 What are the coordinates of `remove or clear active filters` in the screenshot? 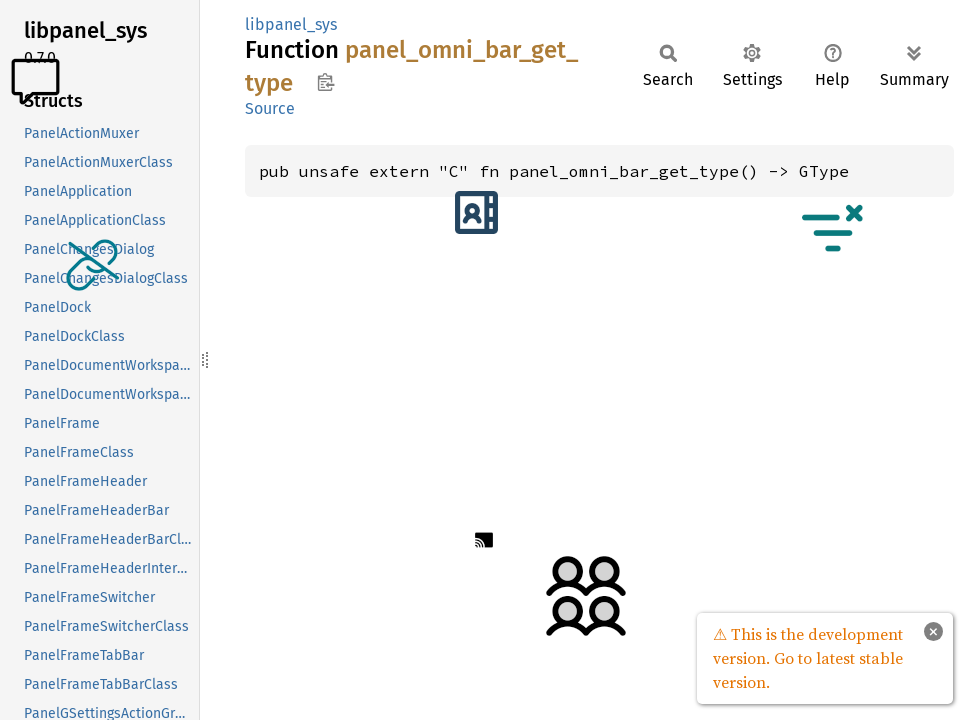 It's located at (833, 234).